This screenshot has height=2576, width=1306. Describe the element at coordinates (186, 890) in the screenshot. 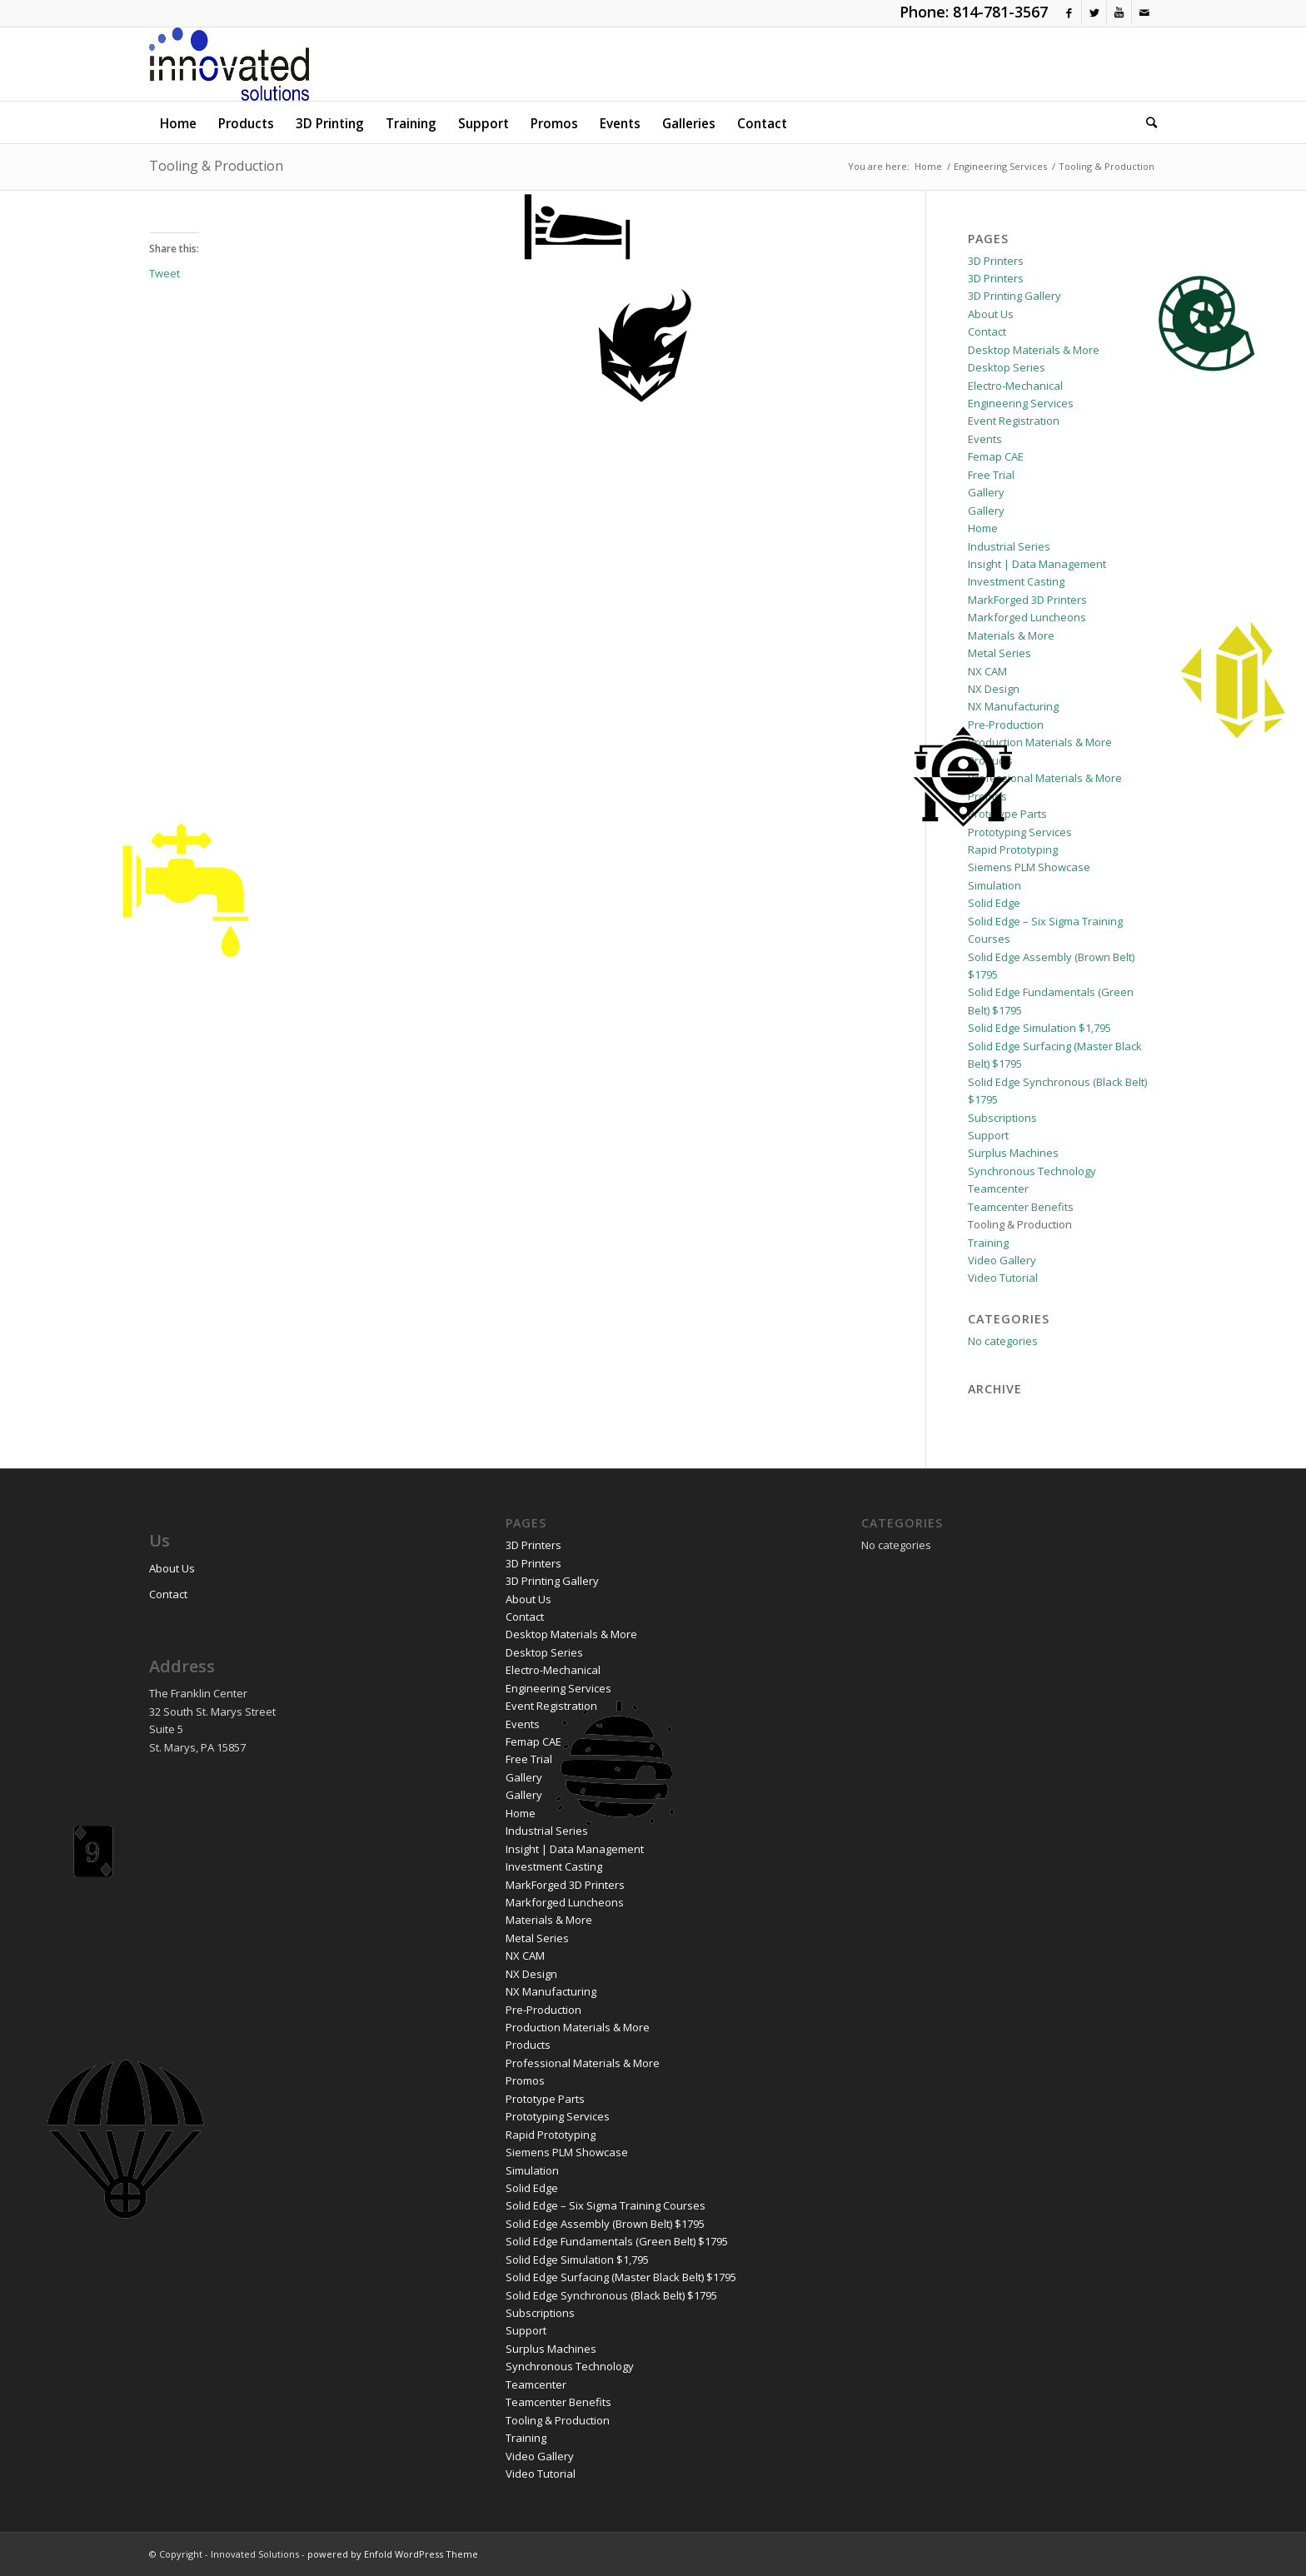

I see `water utility or plumbing settings` at that location.